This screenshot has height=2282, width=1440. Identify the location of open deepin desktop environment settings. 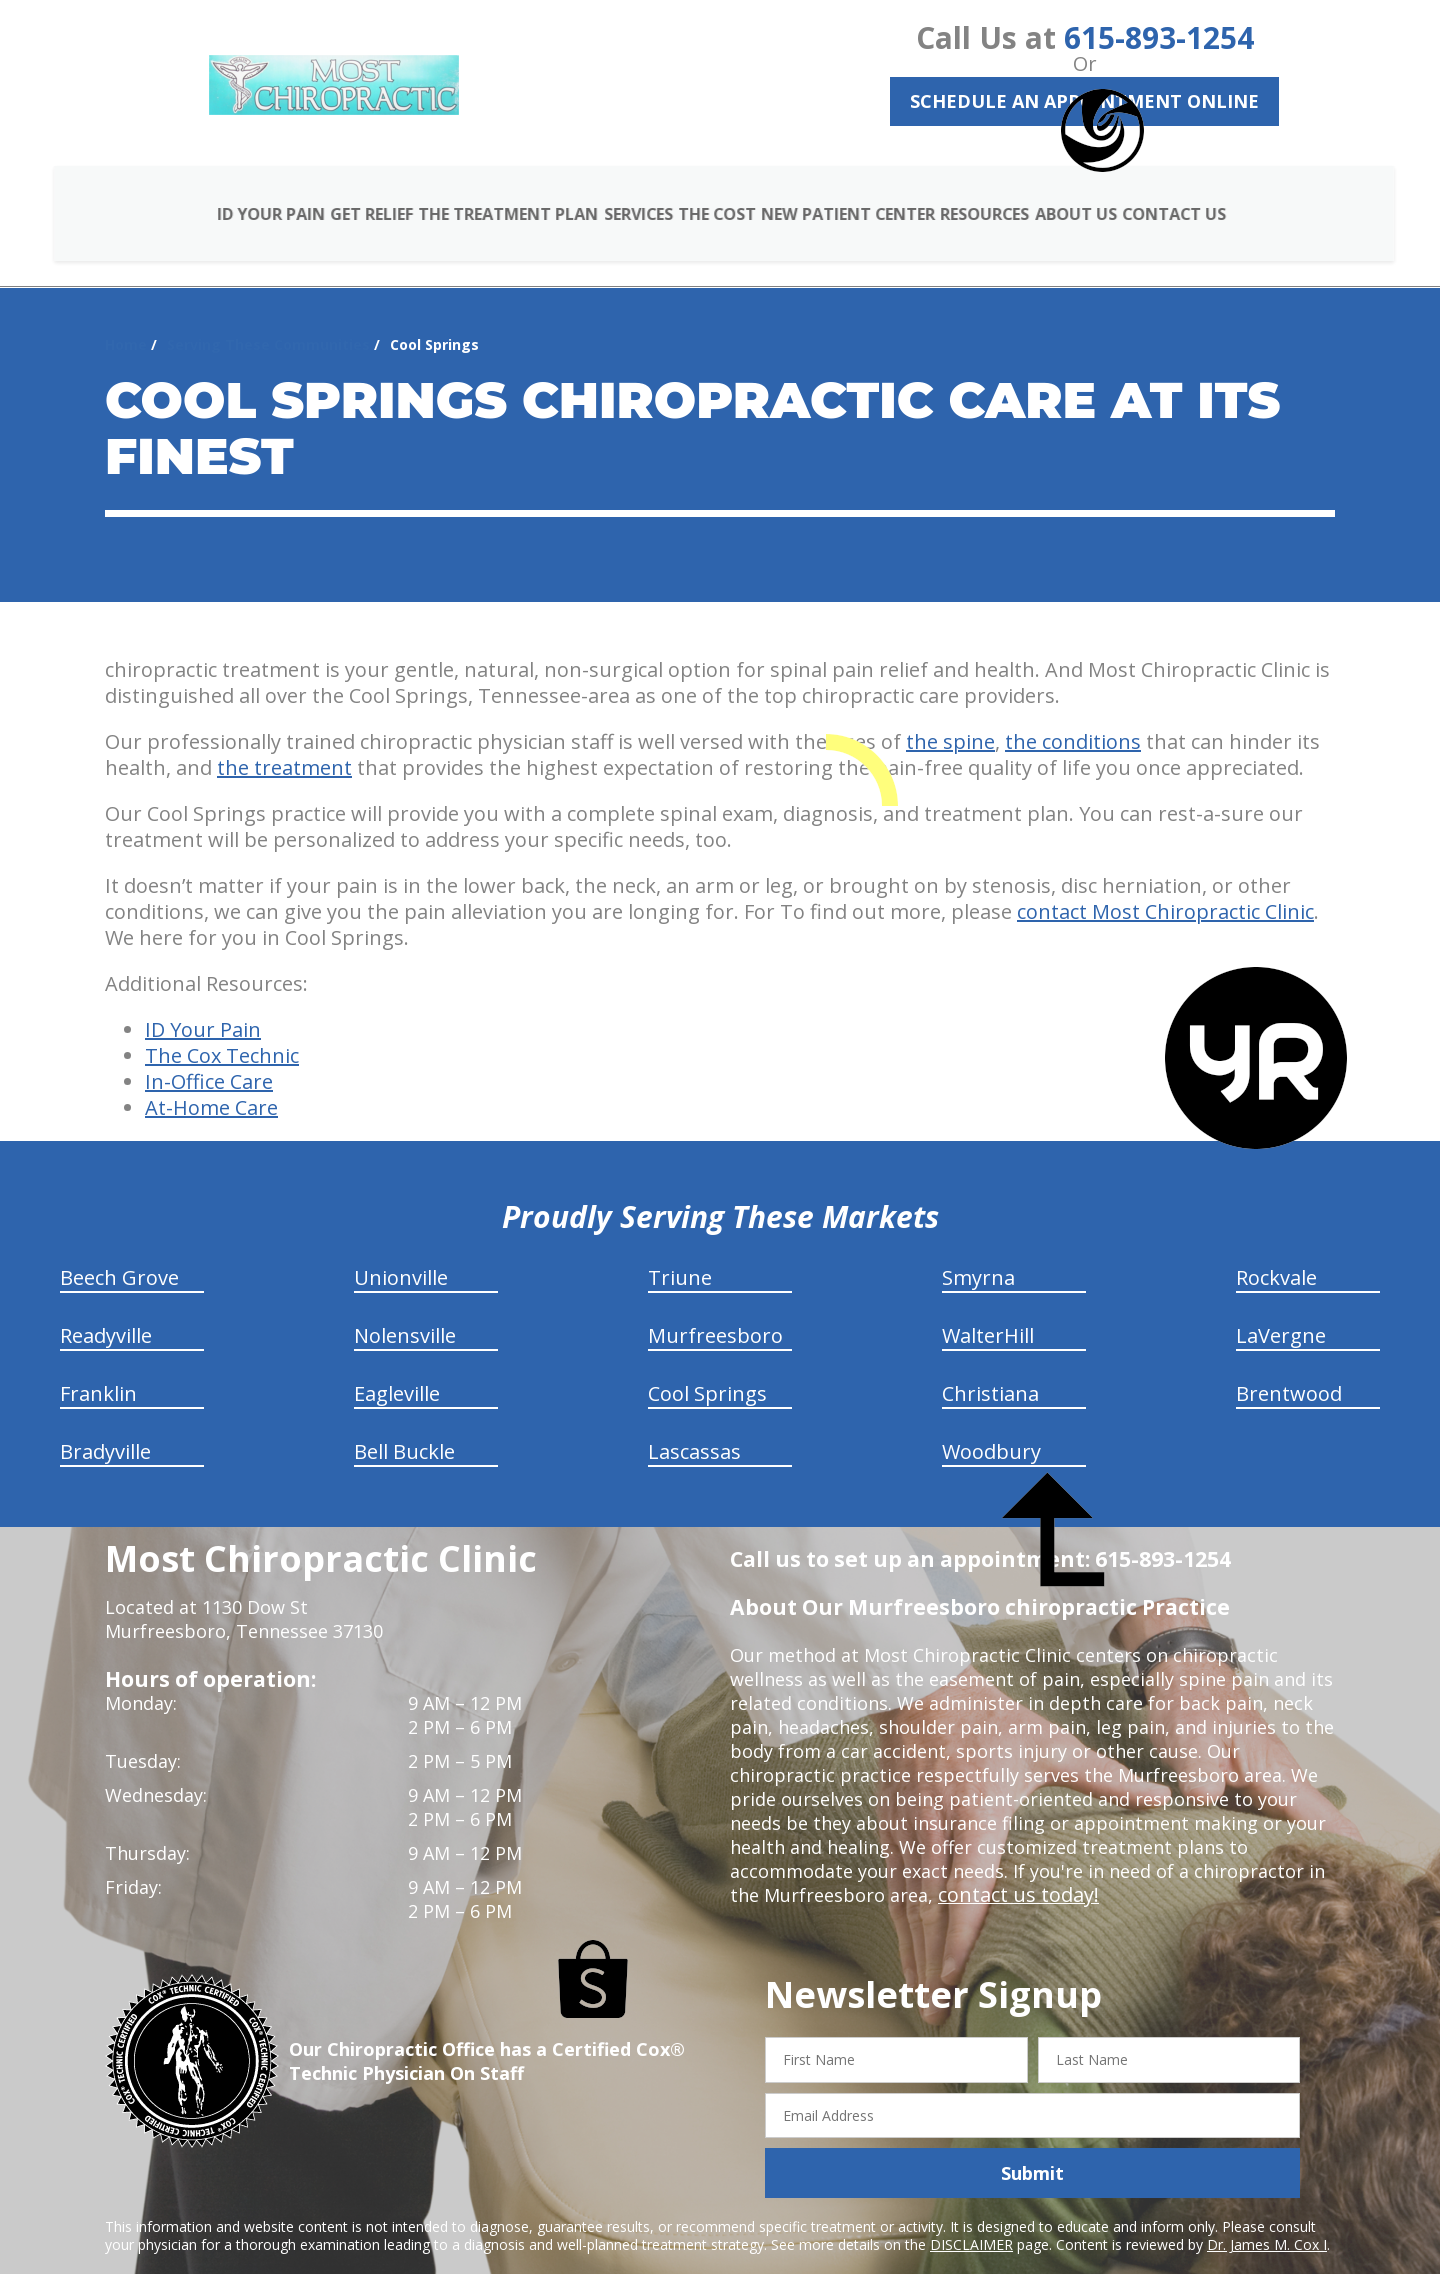
(1102, 130).